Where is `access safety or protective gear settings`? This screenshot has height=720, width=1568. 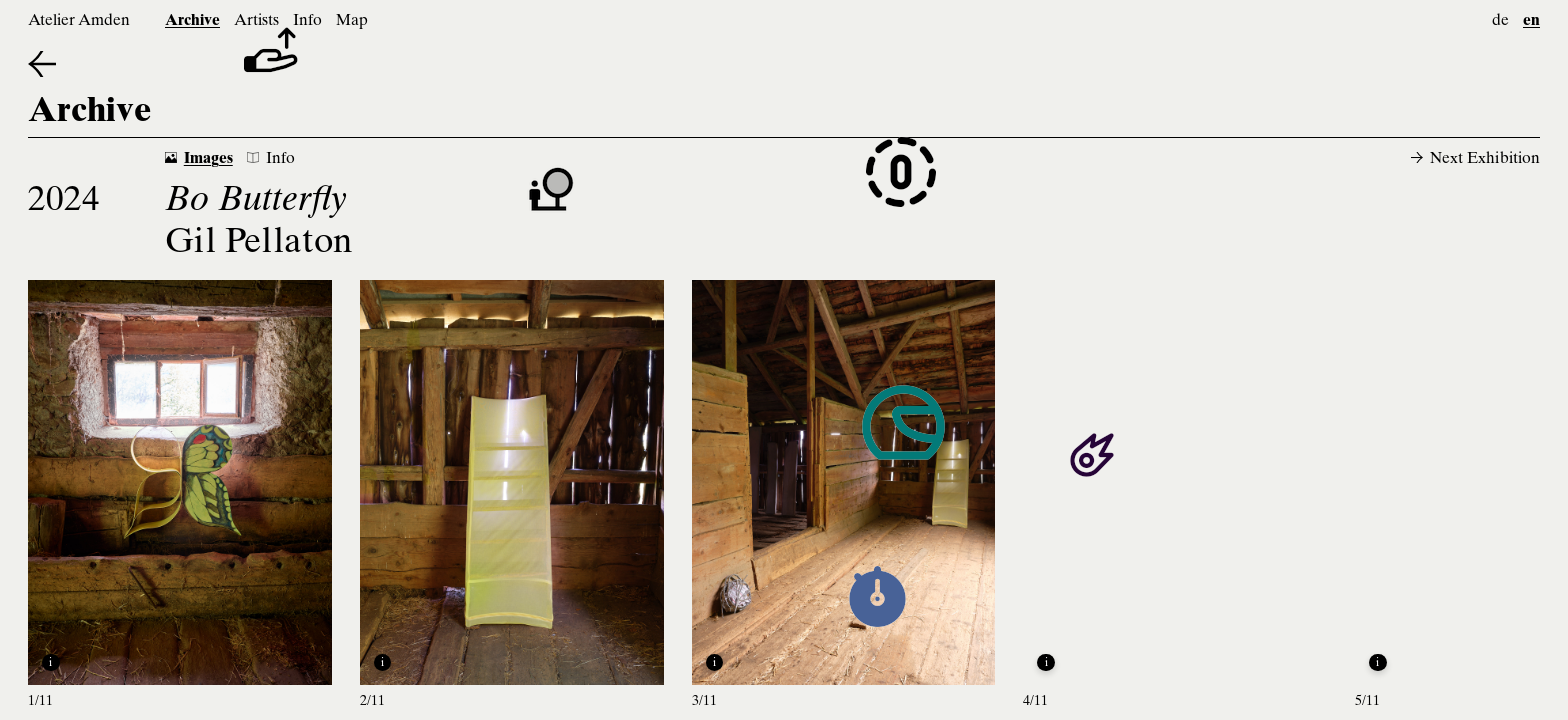
access safety or protective gear settings is located at coordinates (903, 422).